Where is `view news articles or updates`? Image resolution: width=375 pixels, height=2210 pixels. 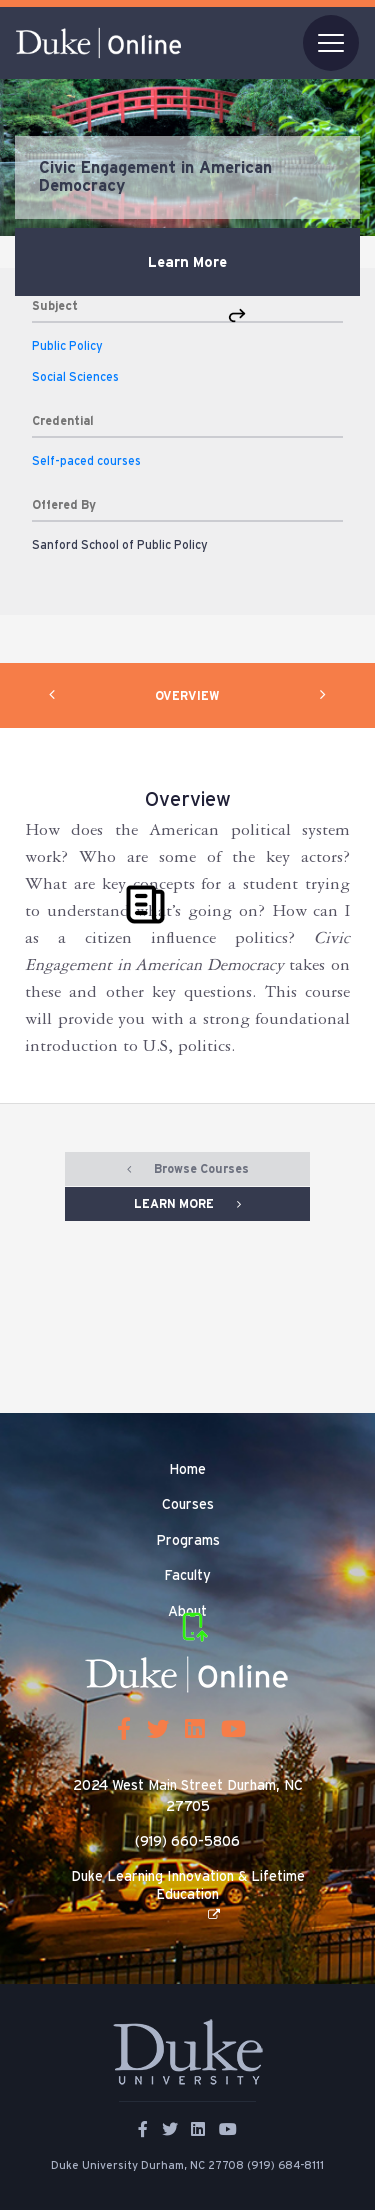 view news articles or updates is located at coordinates (145, 904).